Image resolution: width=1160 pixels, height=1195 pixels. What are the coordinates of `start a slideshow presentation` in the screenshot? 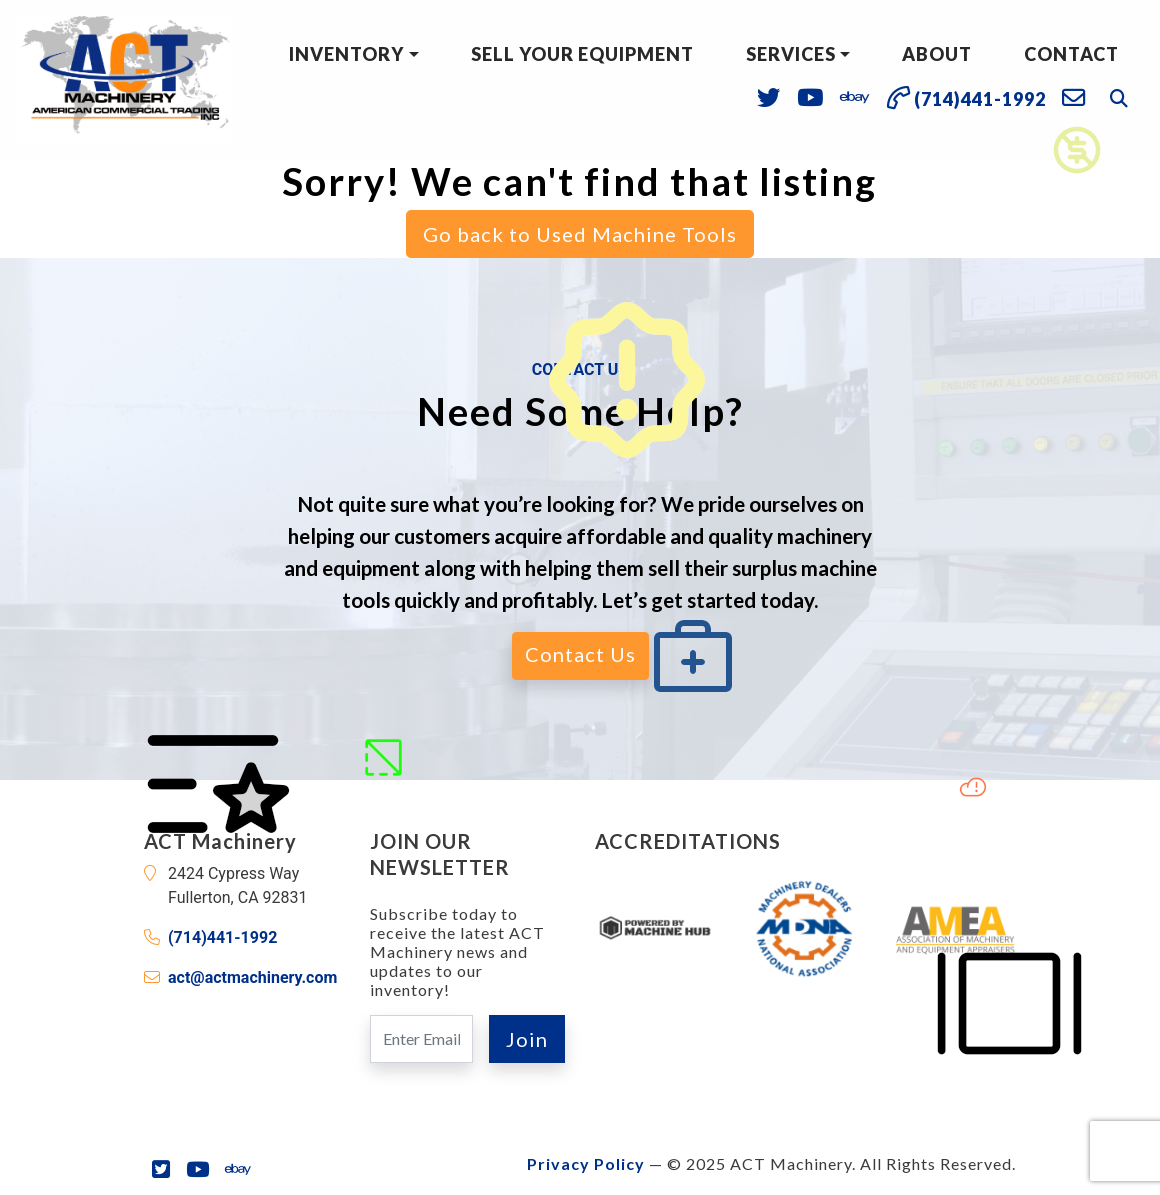 It's located at (1009, 1003).